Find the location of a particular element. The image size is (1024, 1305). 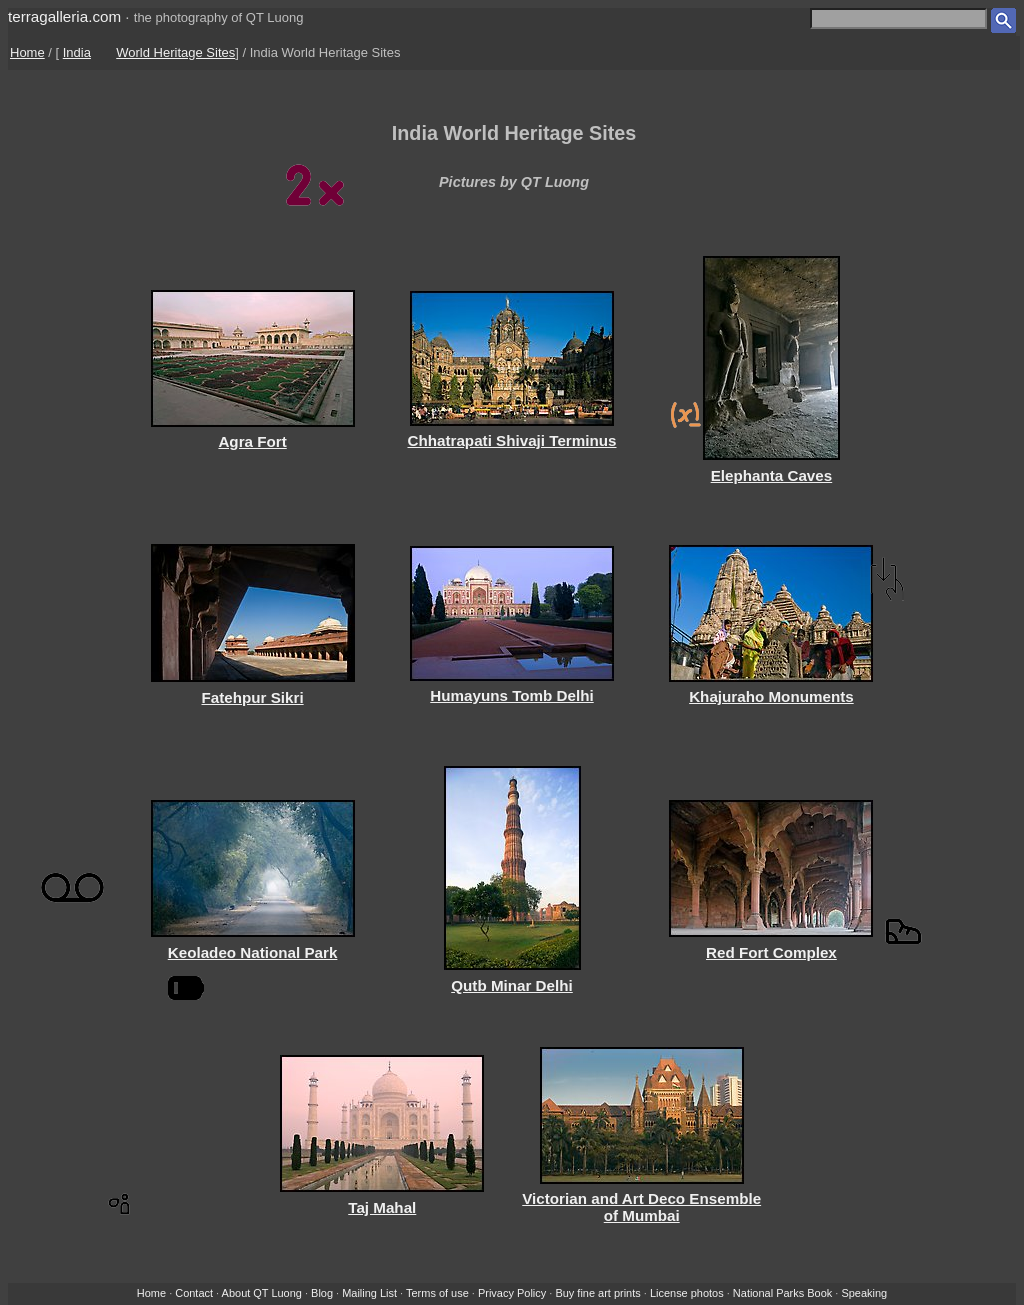

withdraw or receive funds is located at coordinates (885, 579).